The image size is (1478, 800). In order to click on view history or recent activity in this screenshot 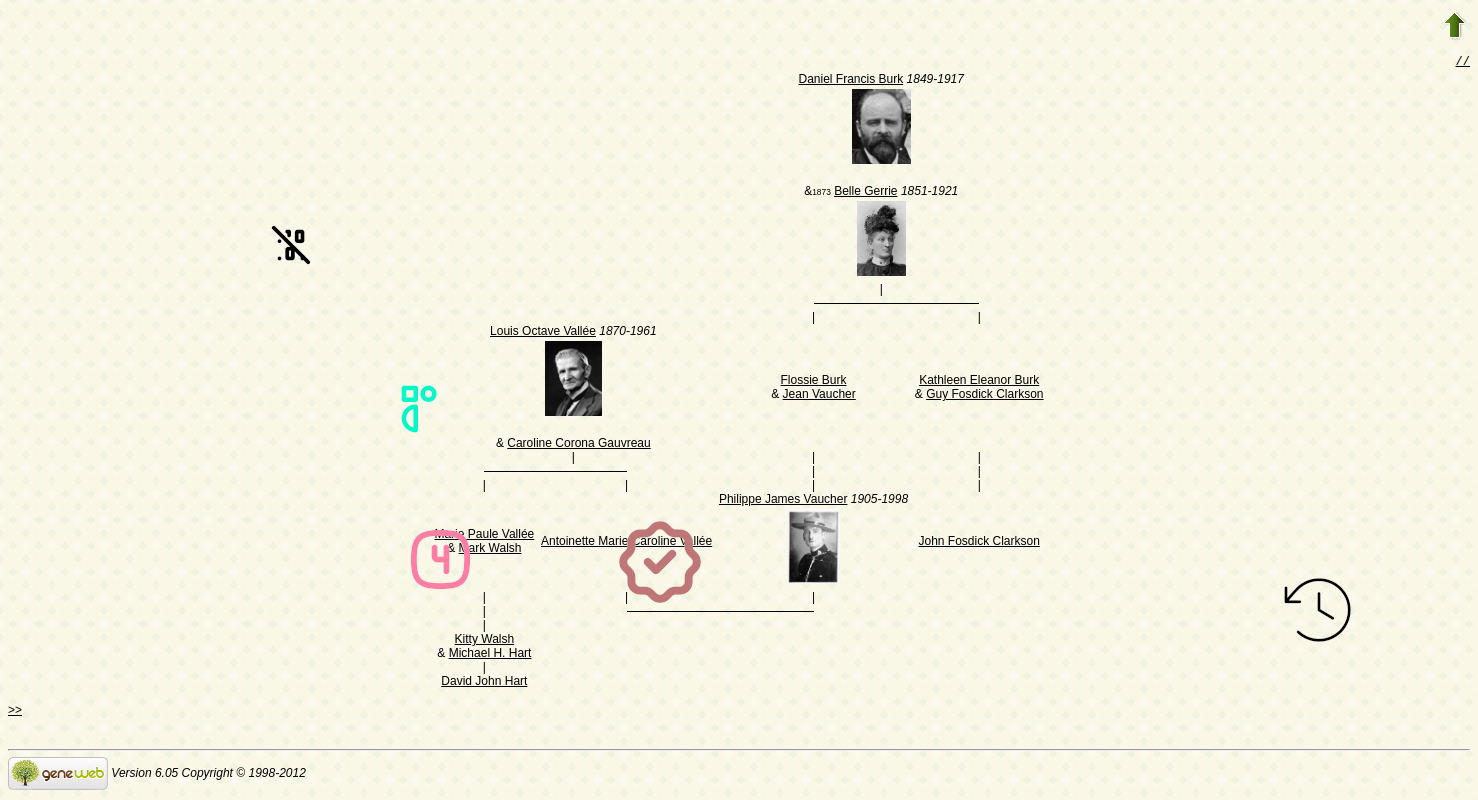, I will do `click(1319, 610)`.